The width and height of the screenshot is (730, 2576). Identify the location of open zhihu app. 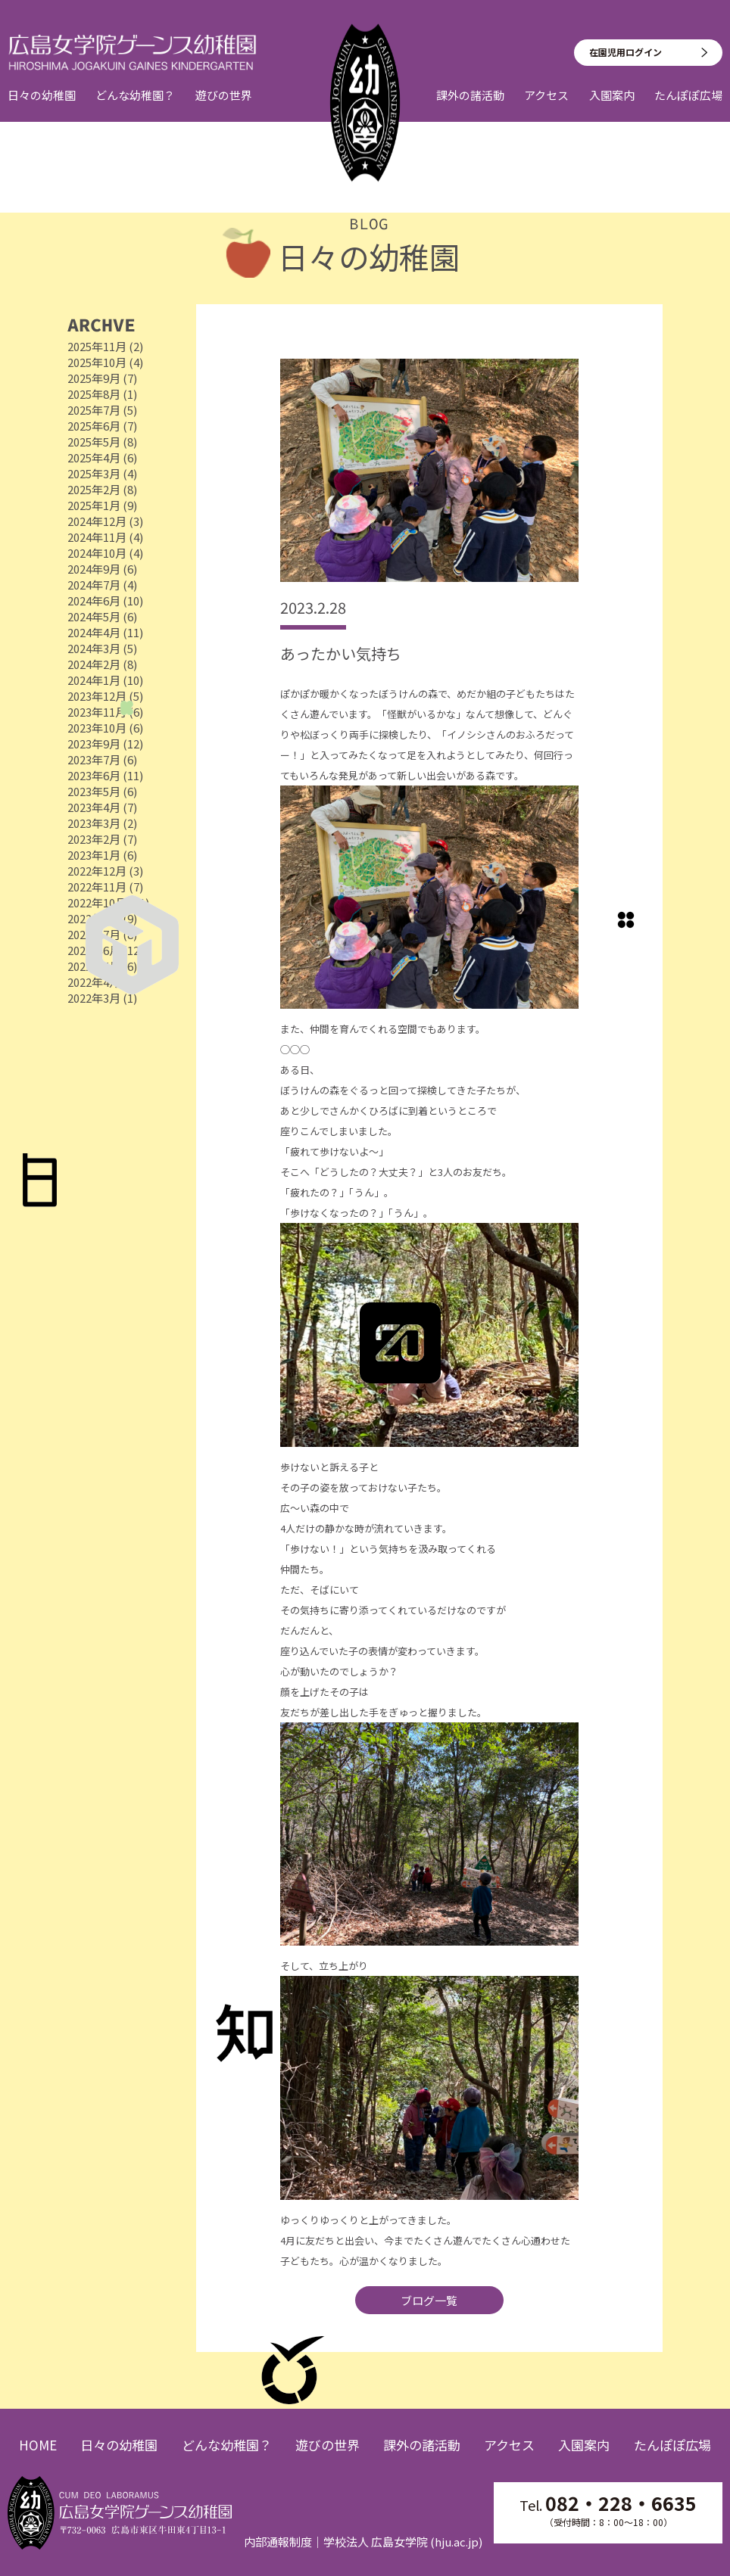
(245, 2032).